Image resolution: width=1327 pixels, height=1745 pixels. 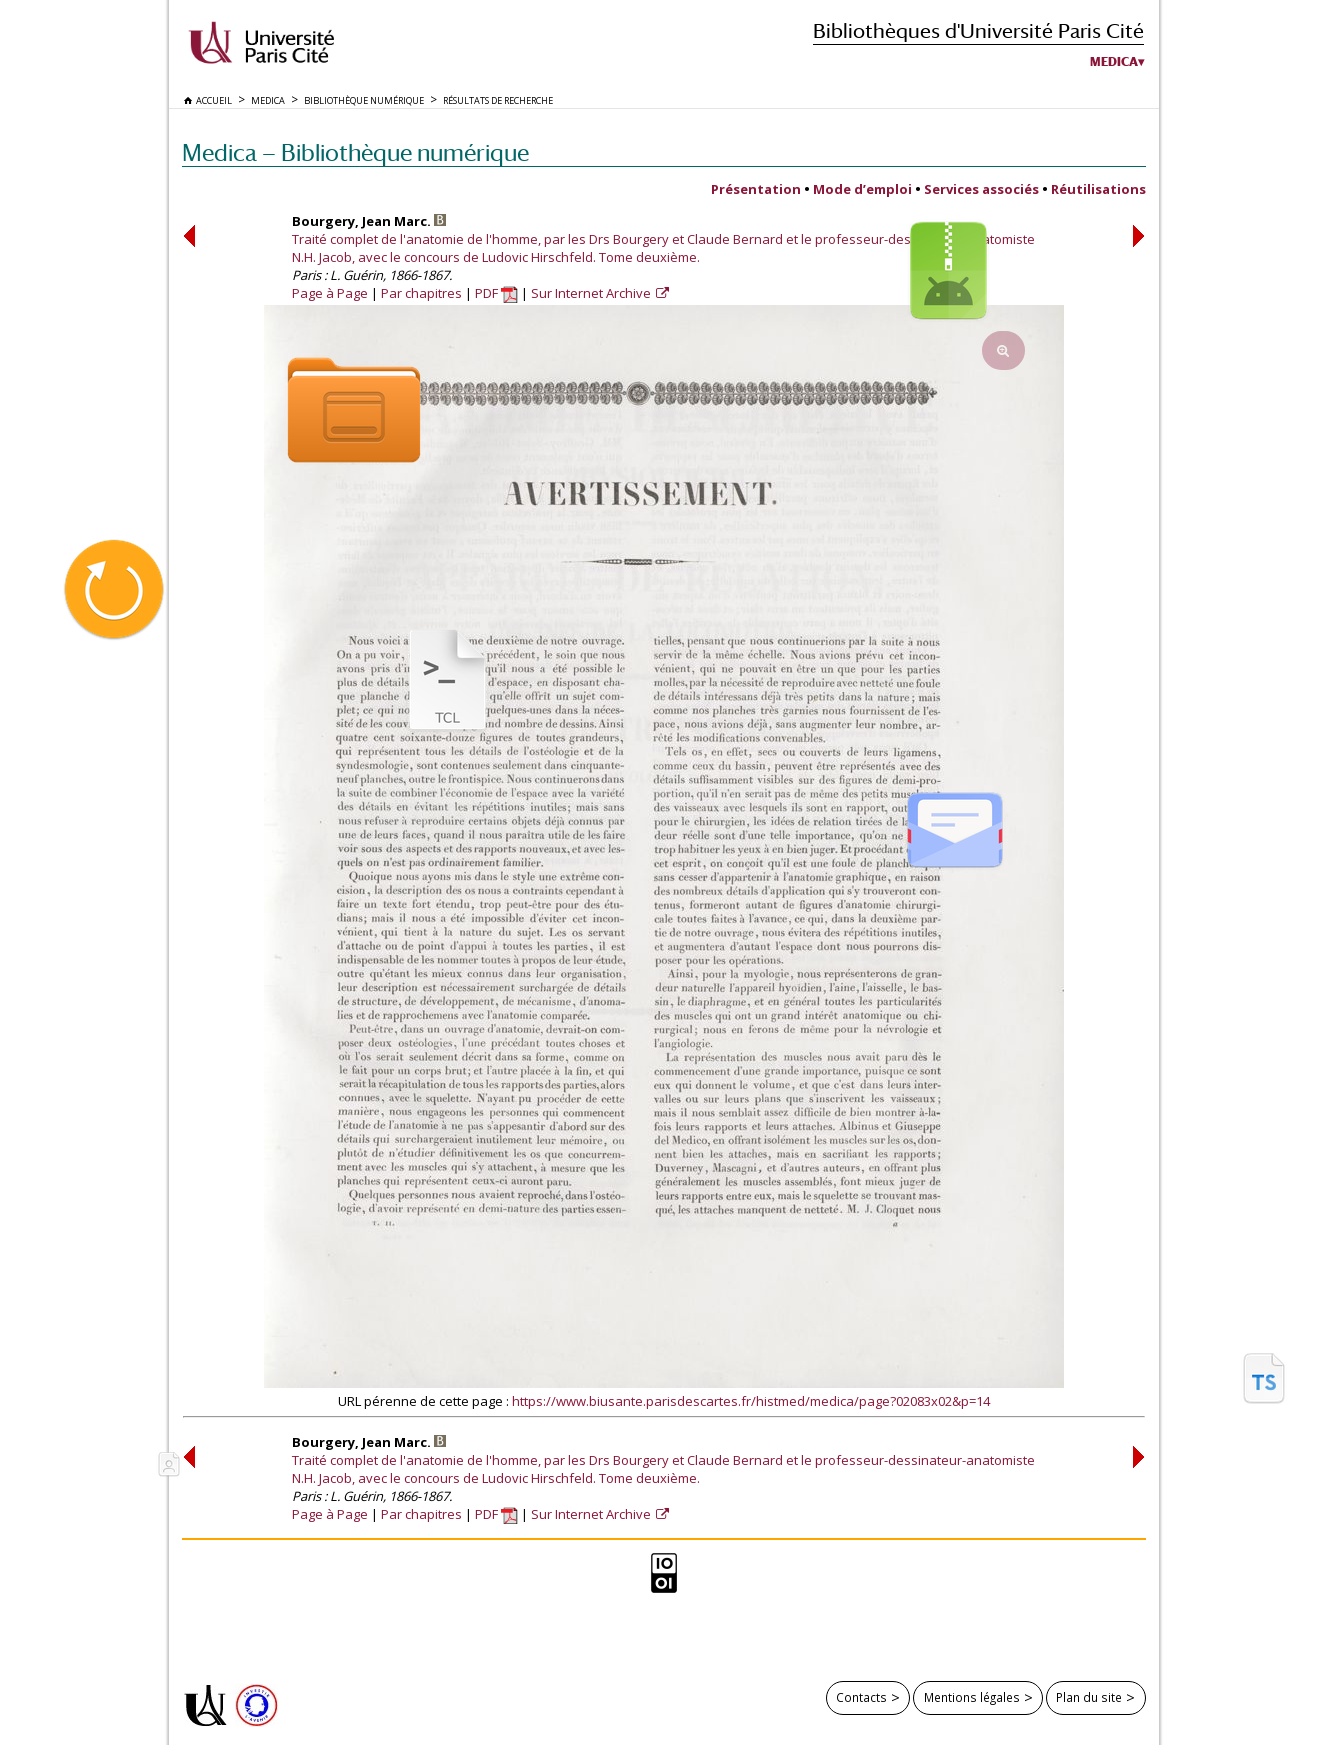 What do you see at coordinates (354, 410) in the screenshot?
I see `open desktop folder` at bounding box center [354, 410].